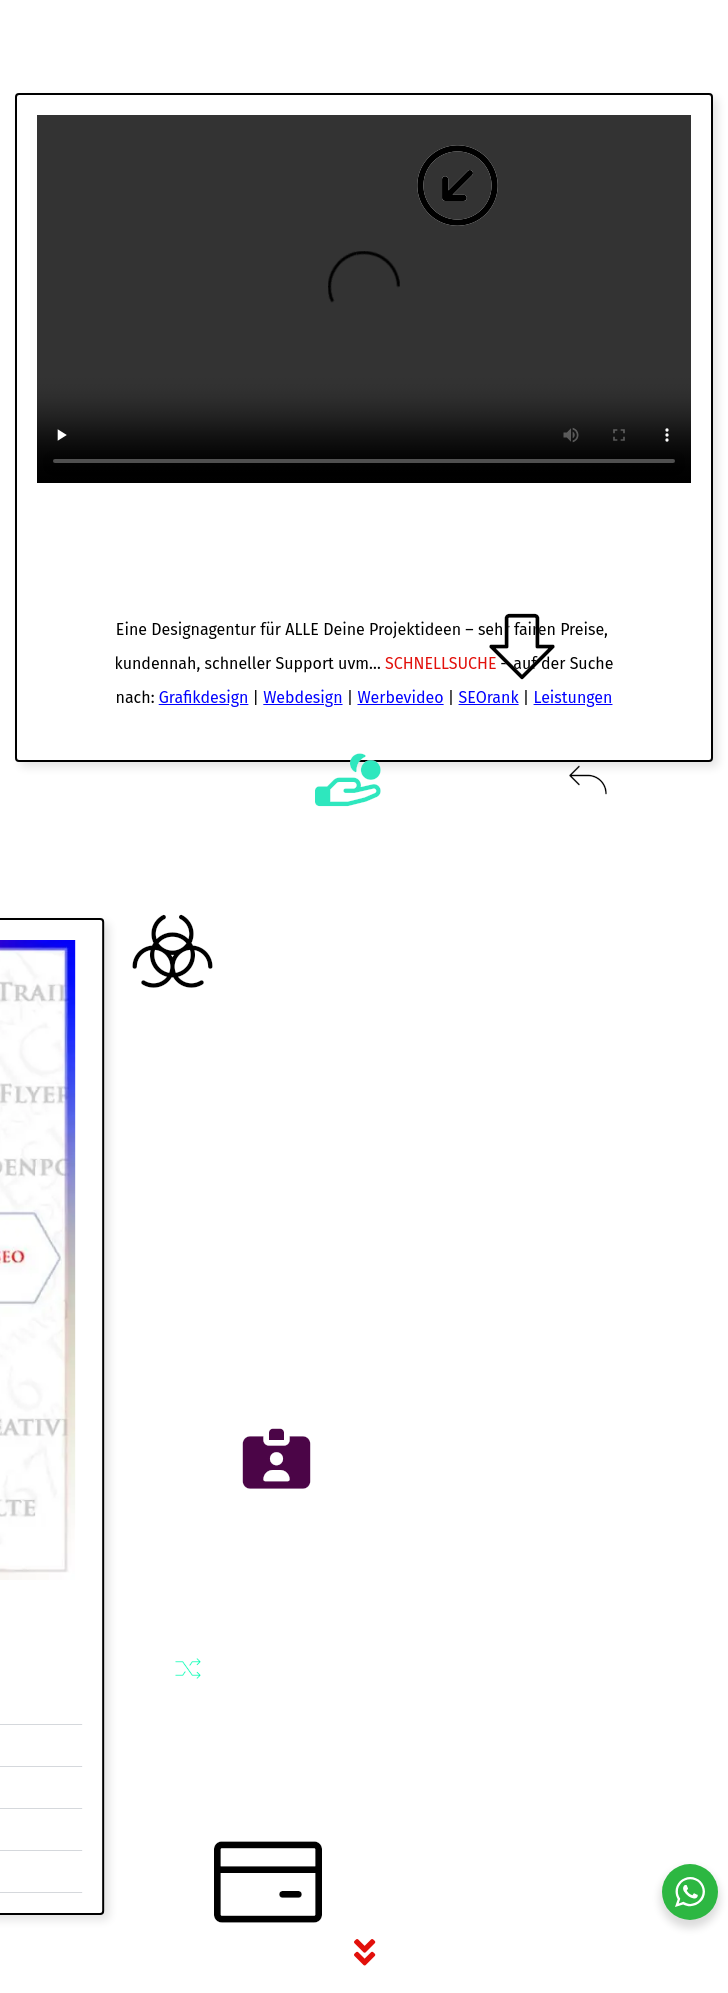 This screenshot has height=1993, width=728. What do you see at coordinates (268, 1882) in the screenshot?
I see `manage payment methods` at bounding box center [268, 1882].